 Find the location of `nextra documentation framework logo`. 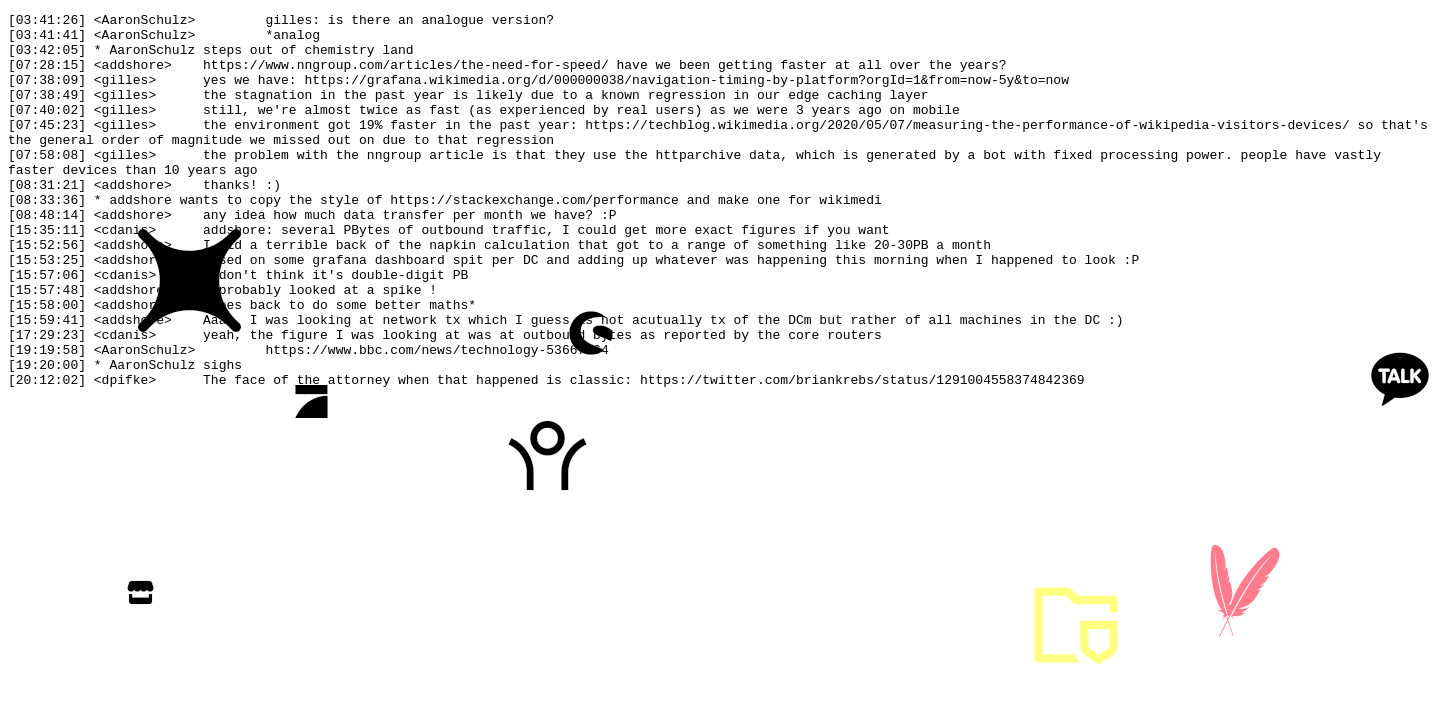

nextra documentation framework logo is located at coordinates (189, 280).